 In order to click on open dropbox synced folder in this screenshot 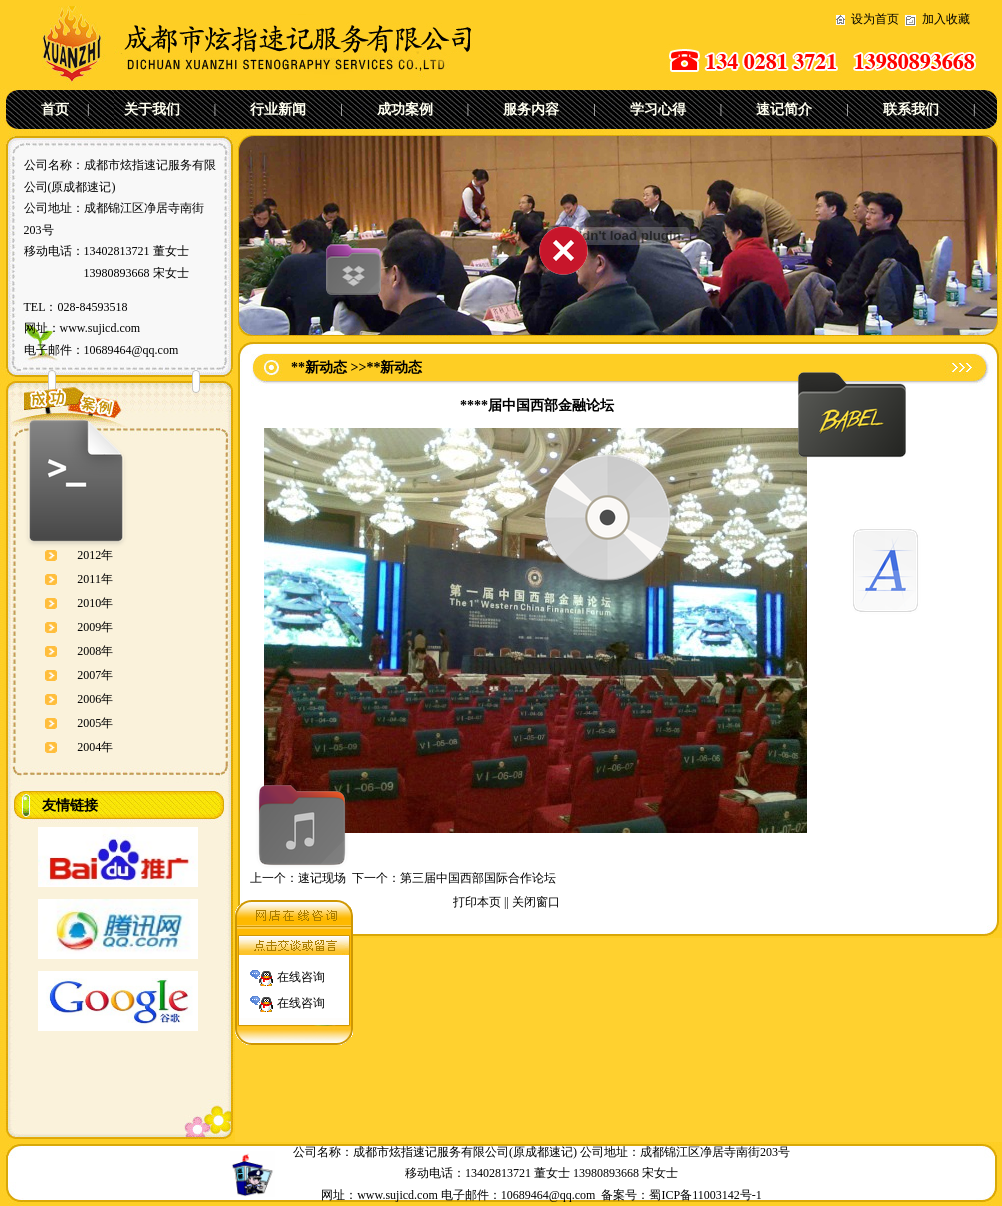, I will do `click(353, 269)`.